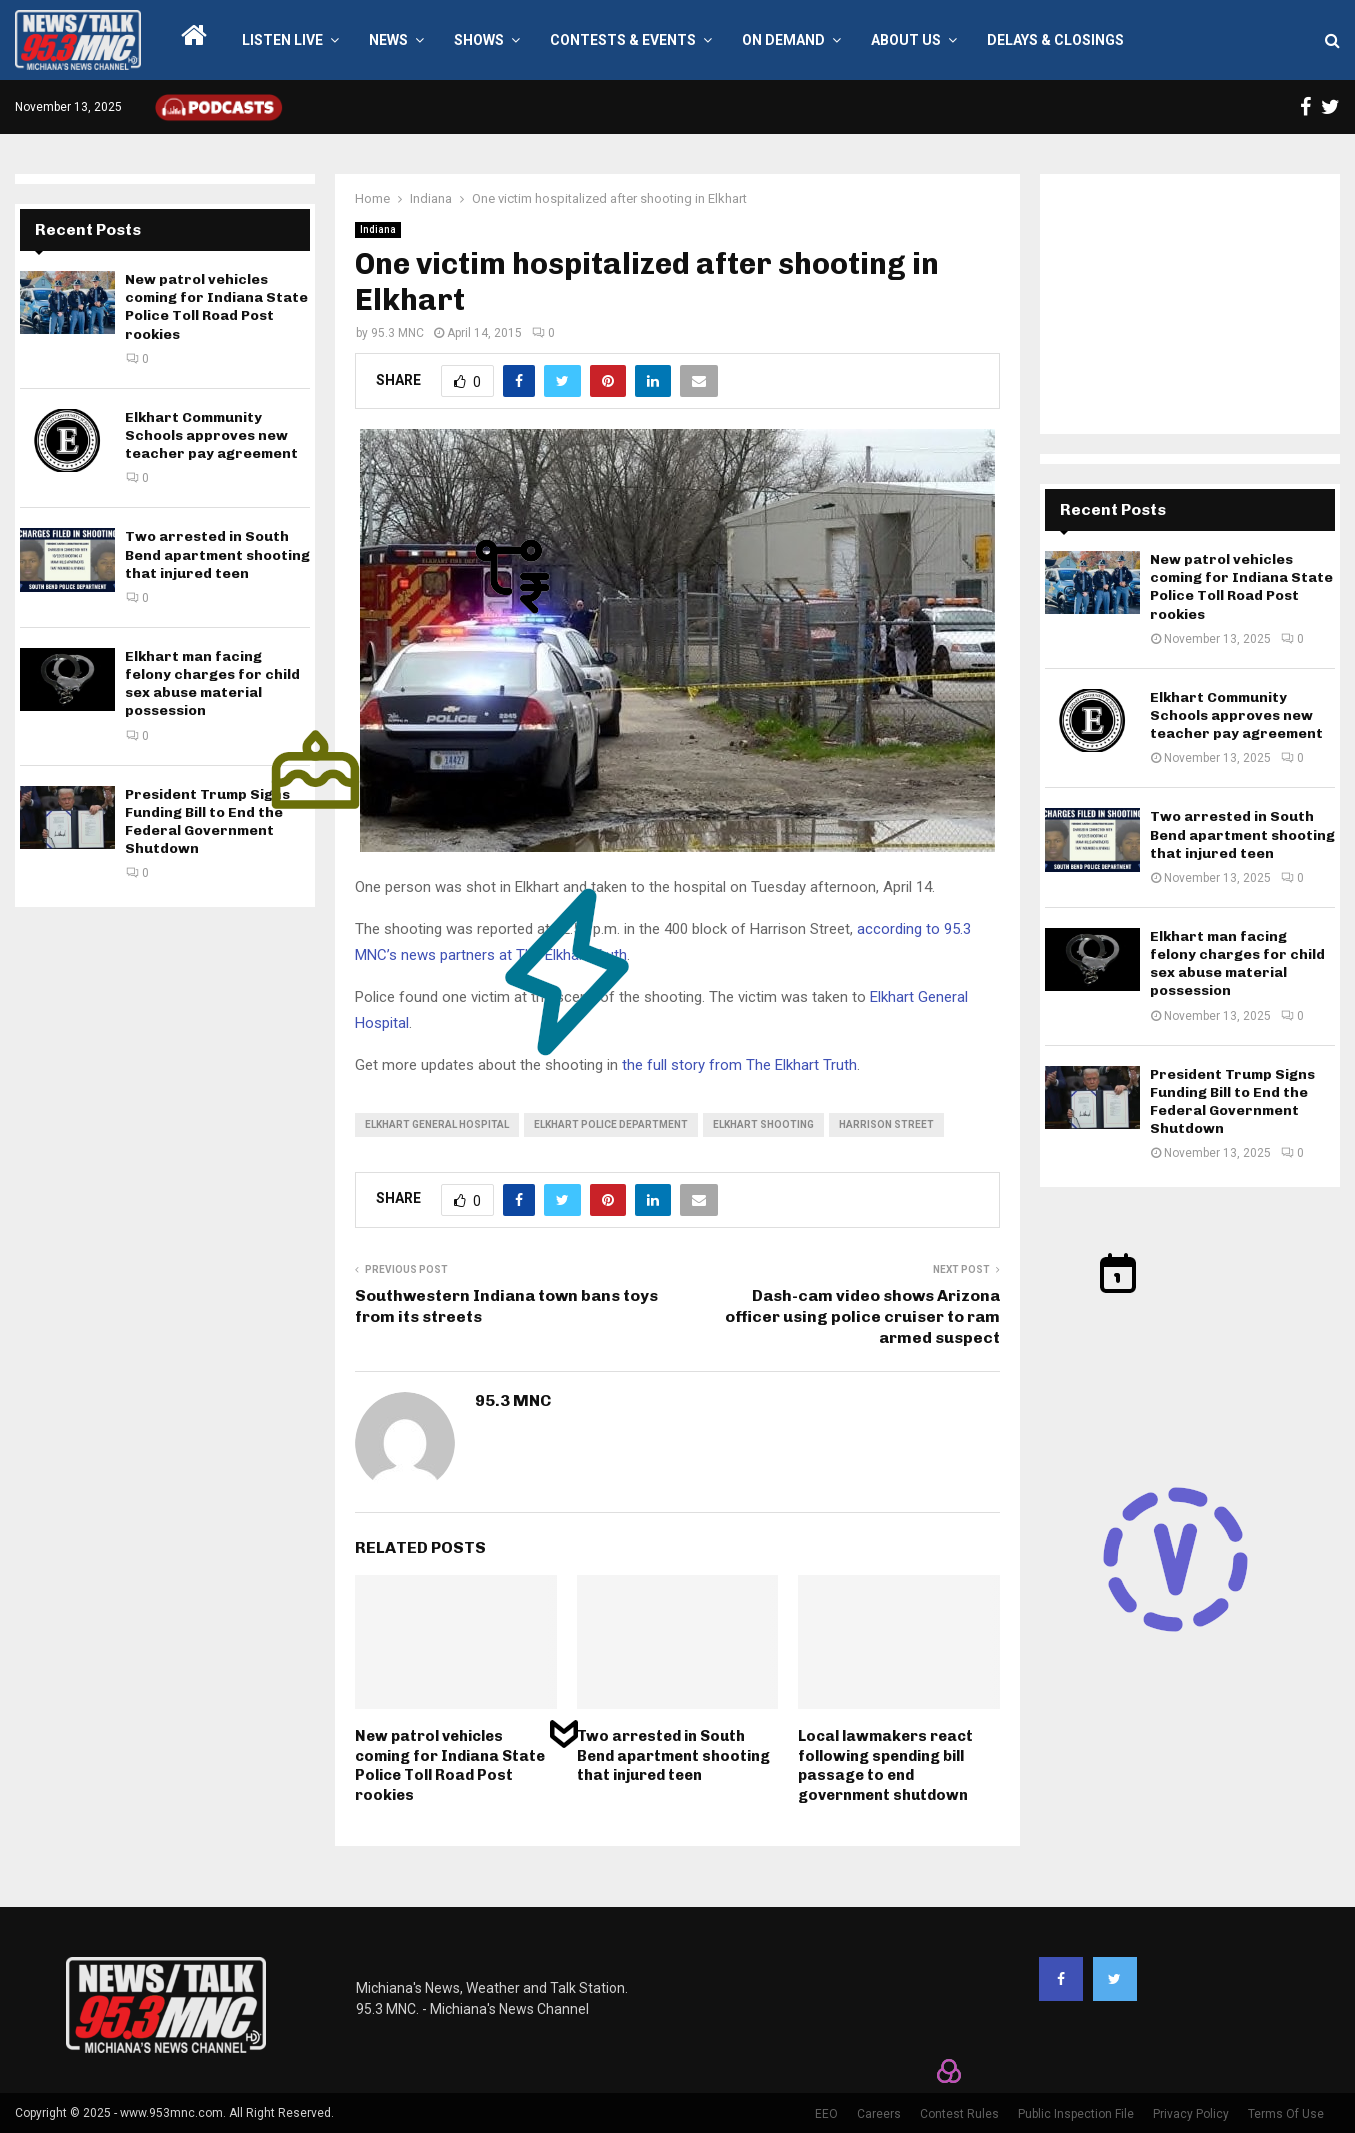 The image size is (1355, 2133). Describe the element at coordinates (1118, 1273) in the screenshot. I see `view calendar or schedule` at that location.